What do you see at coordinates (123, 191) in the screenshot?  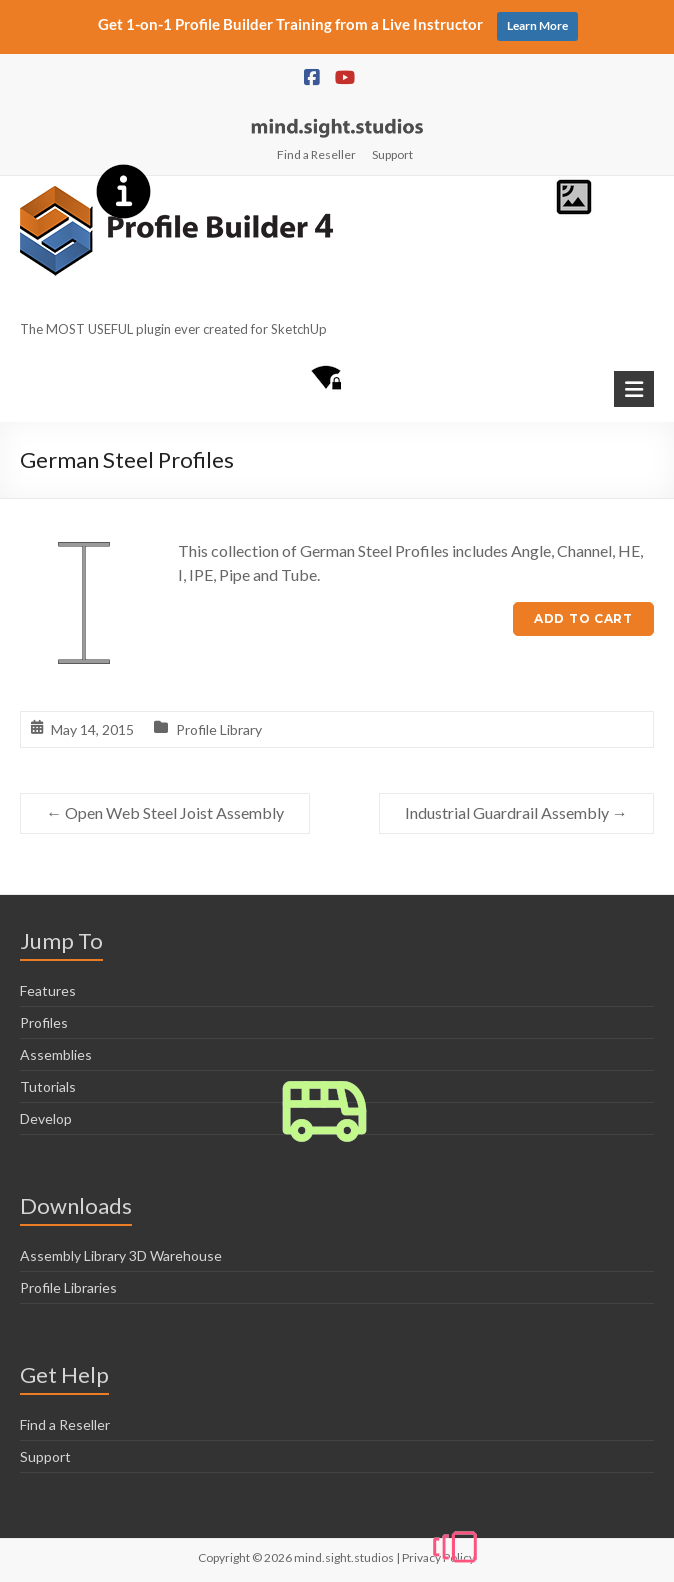 I see `view more information or details` at bounding box center [123, 191].